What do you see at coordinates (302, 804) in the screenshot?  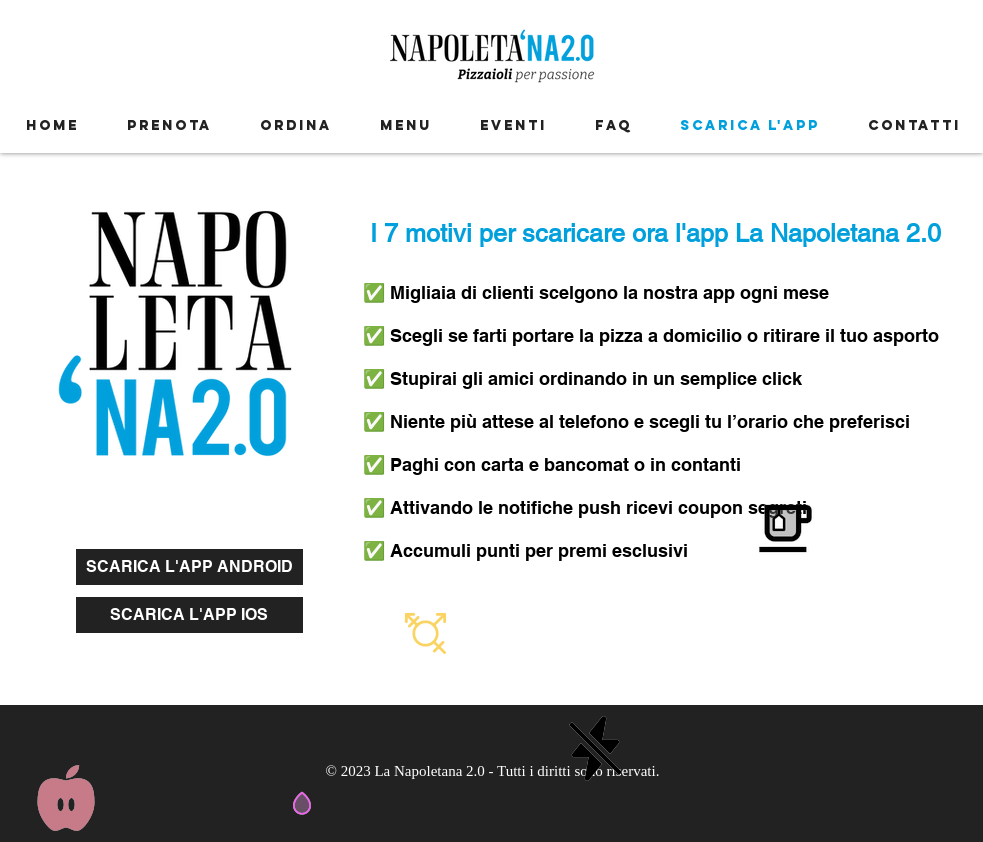 I see `indicates water or liquid-related feature` at bounding box center [302, 804].